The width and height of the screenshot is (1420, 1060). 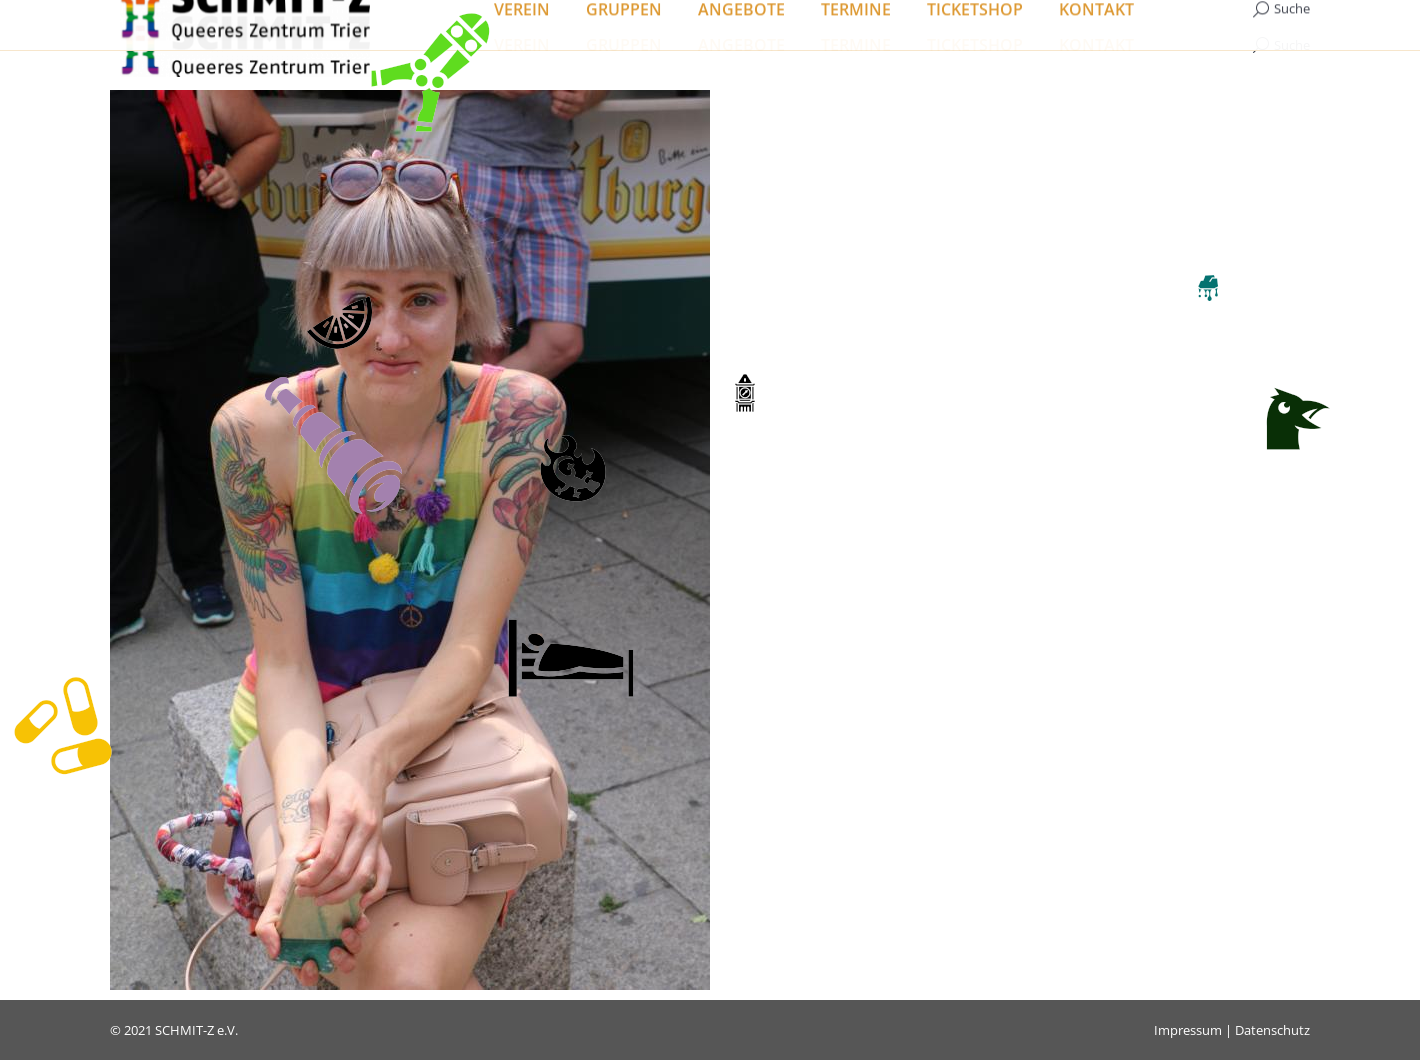 I want to click on view clock tower landmark or building, so click(x=745, y=393).